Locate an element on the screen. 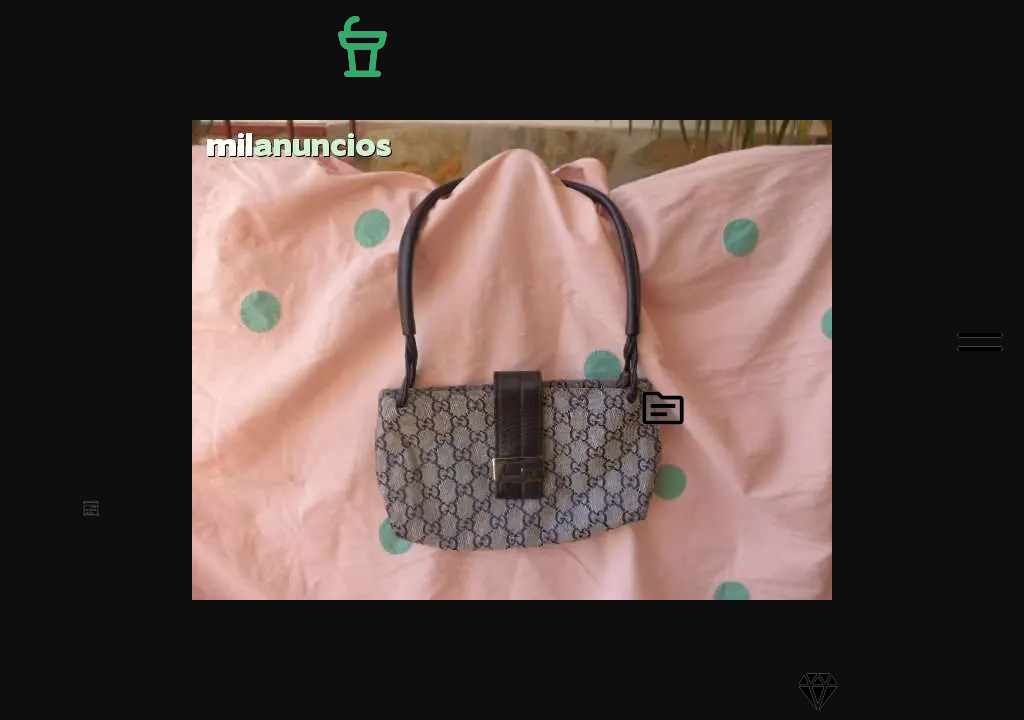 The height and width of the screenshot is (720, 1024). access source files or documents is located at coordinates (663, 408).